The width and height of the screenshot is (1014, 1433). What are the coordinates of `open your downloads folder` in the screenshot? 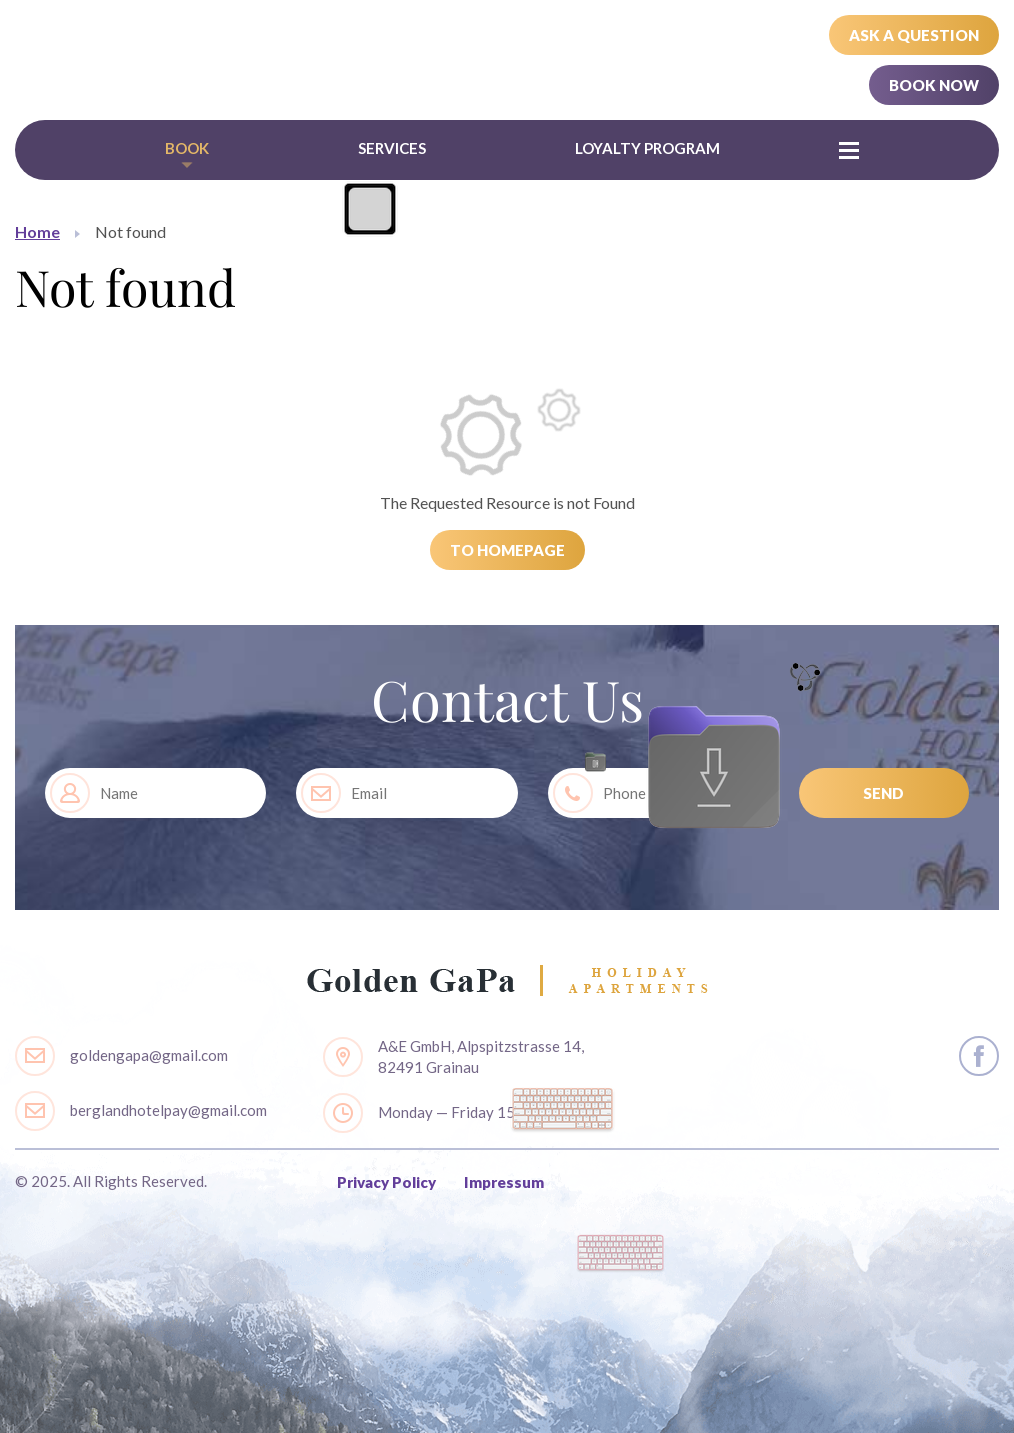 It's located at (714, 767).